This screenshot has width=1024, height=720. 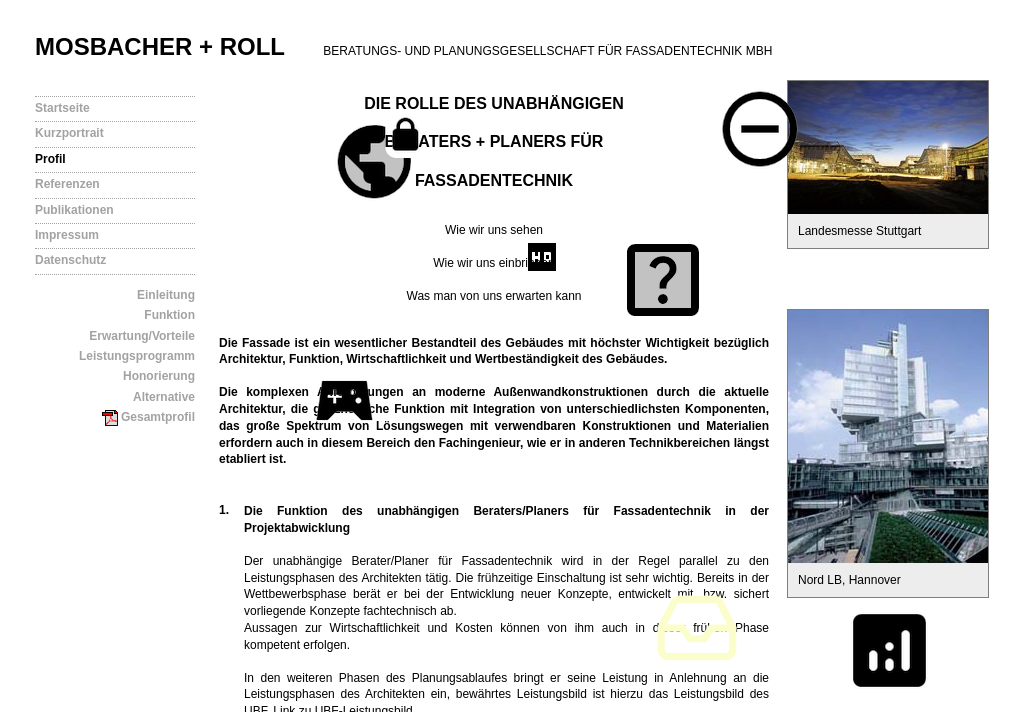 What do you see at coordinates (344, 400) in the screenshot?
I see `access gaming or esports features` at bounding box center [344, 400].